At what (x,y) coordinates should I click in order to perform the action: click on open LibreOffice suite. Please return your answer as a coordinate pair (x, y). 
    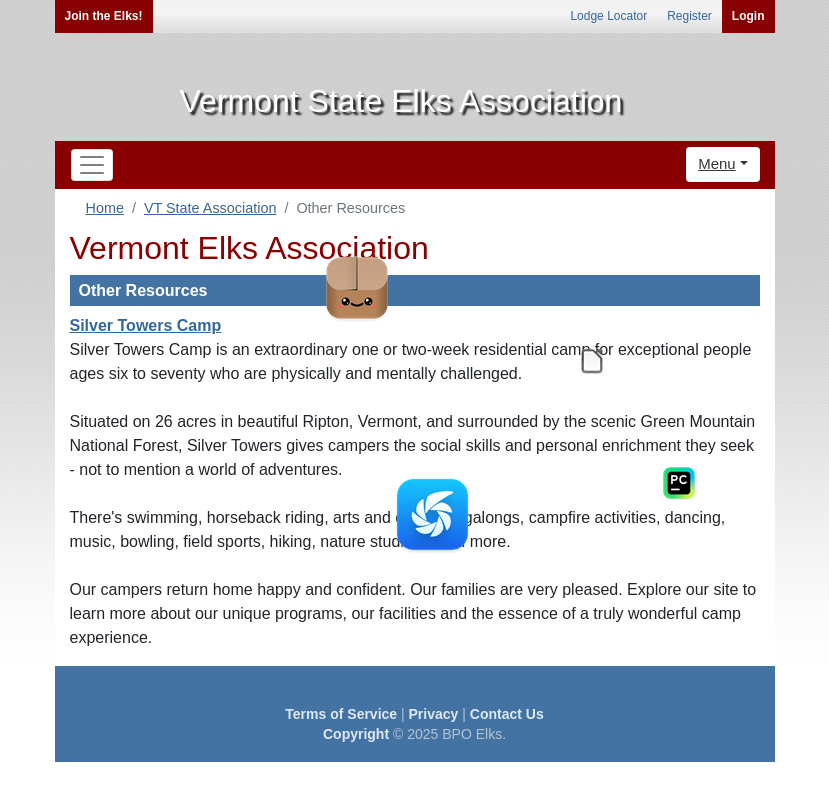
    Looking at the image, I should click on (592, 361).